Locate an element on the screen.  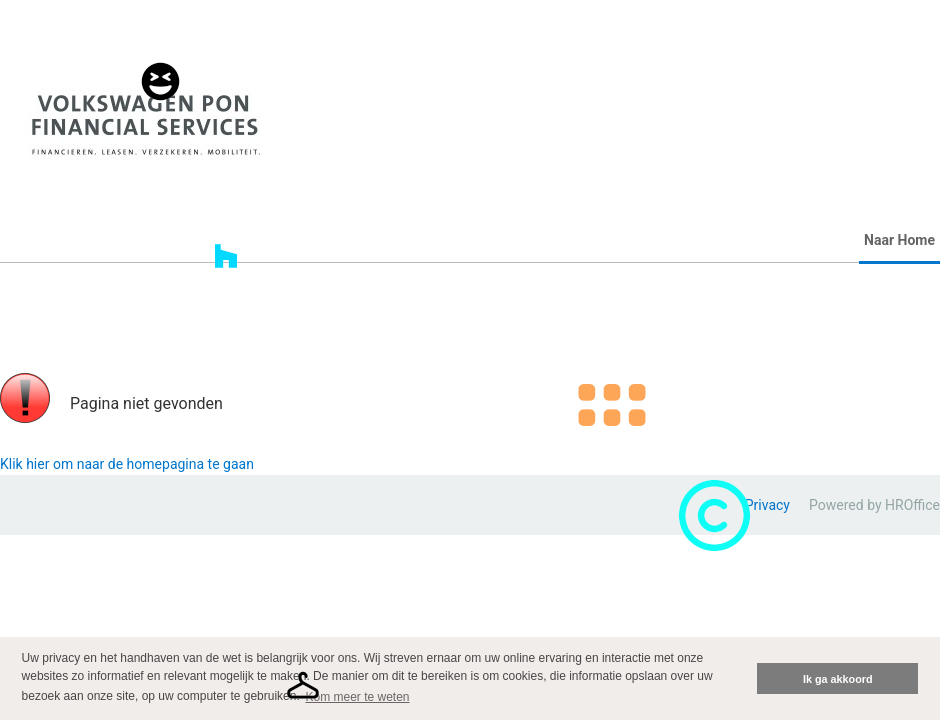
open the Houzz app is located at coordinates (226, 256).